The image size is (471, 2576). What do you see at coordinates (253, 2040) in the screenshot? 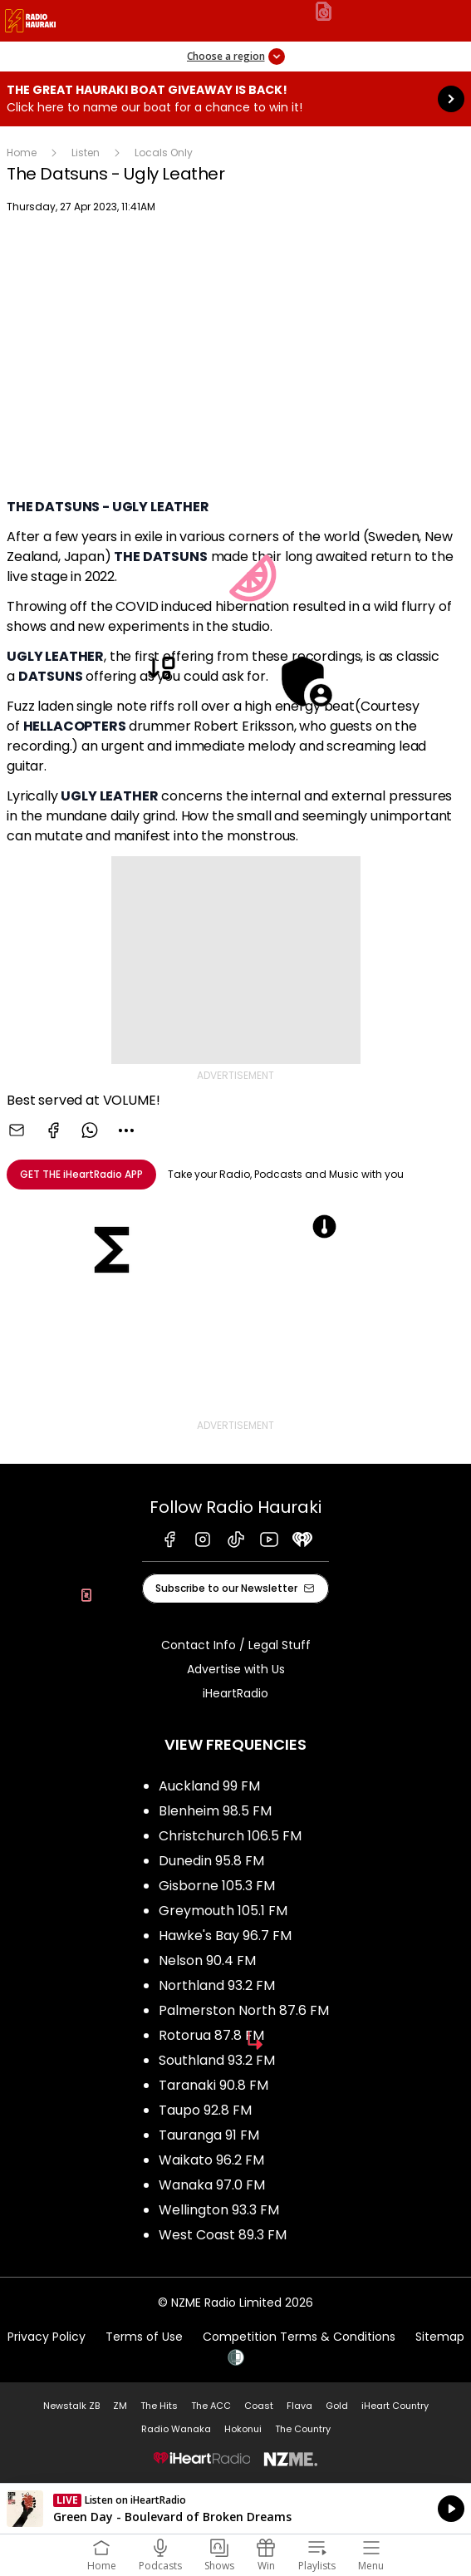
I see `reply to a message or comment` at bounding box center [253, 2040].